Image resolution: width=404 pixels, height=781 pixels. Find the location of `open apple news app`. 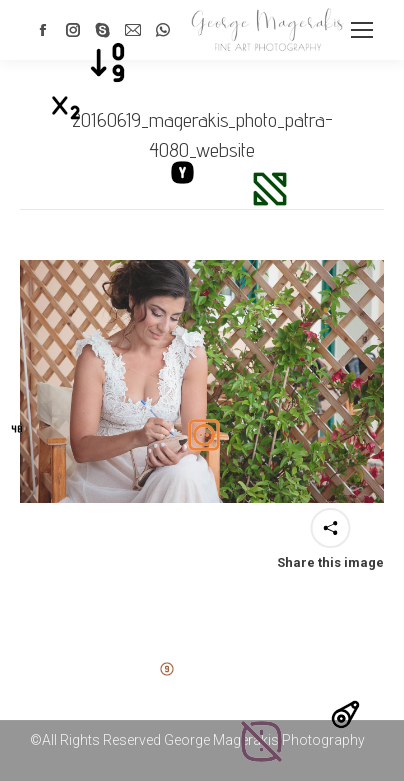

open apple news app is located at coordinates (270, 189).